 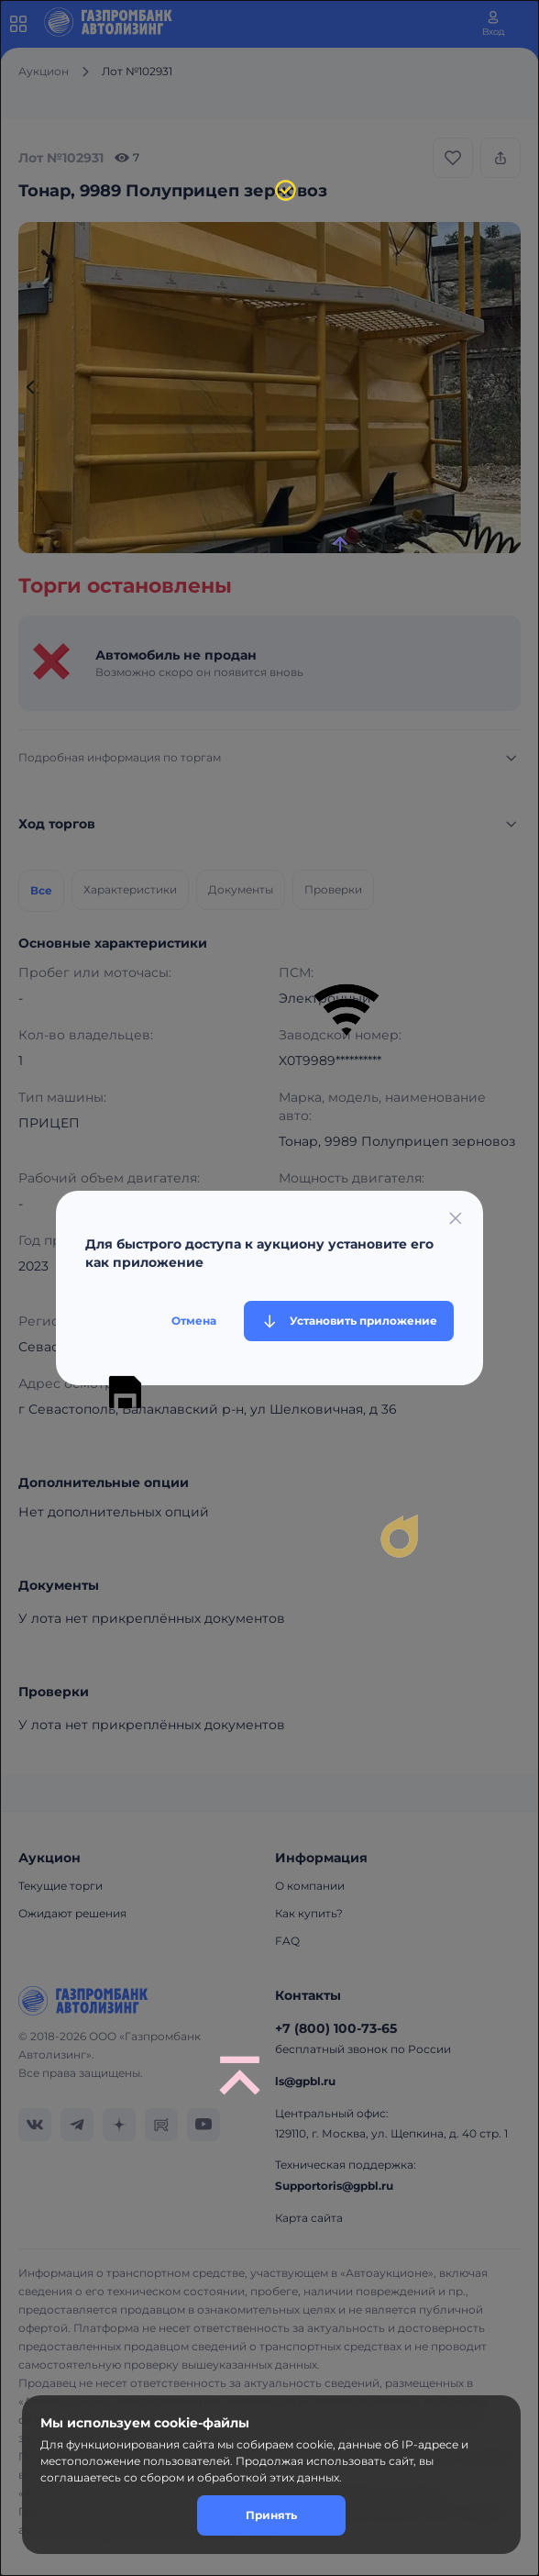 What do you see at coordinates (346, 1010) in the screenshot?
I see `indicates active wifi connection` at bounding box center [346, 1010].